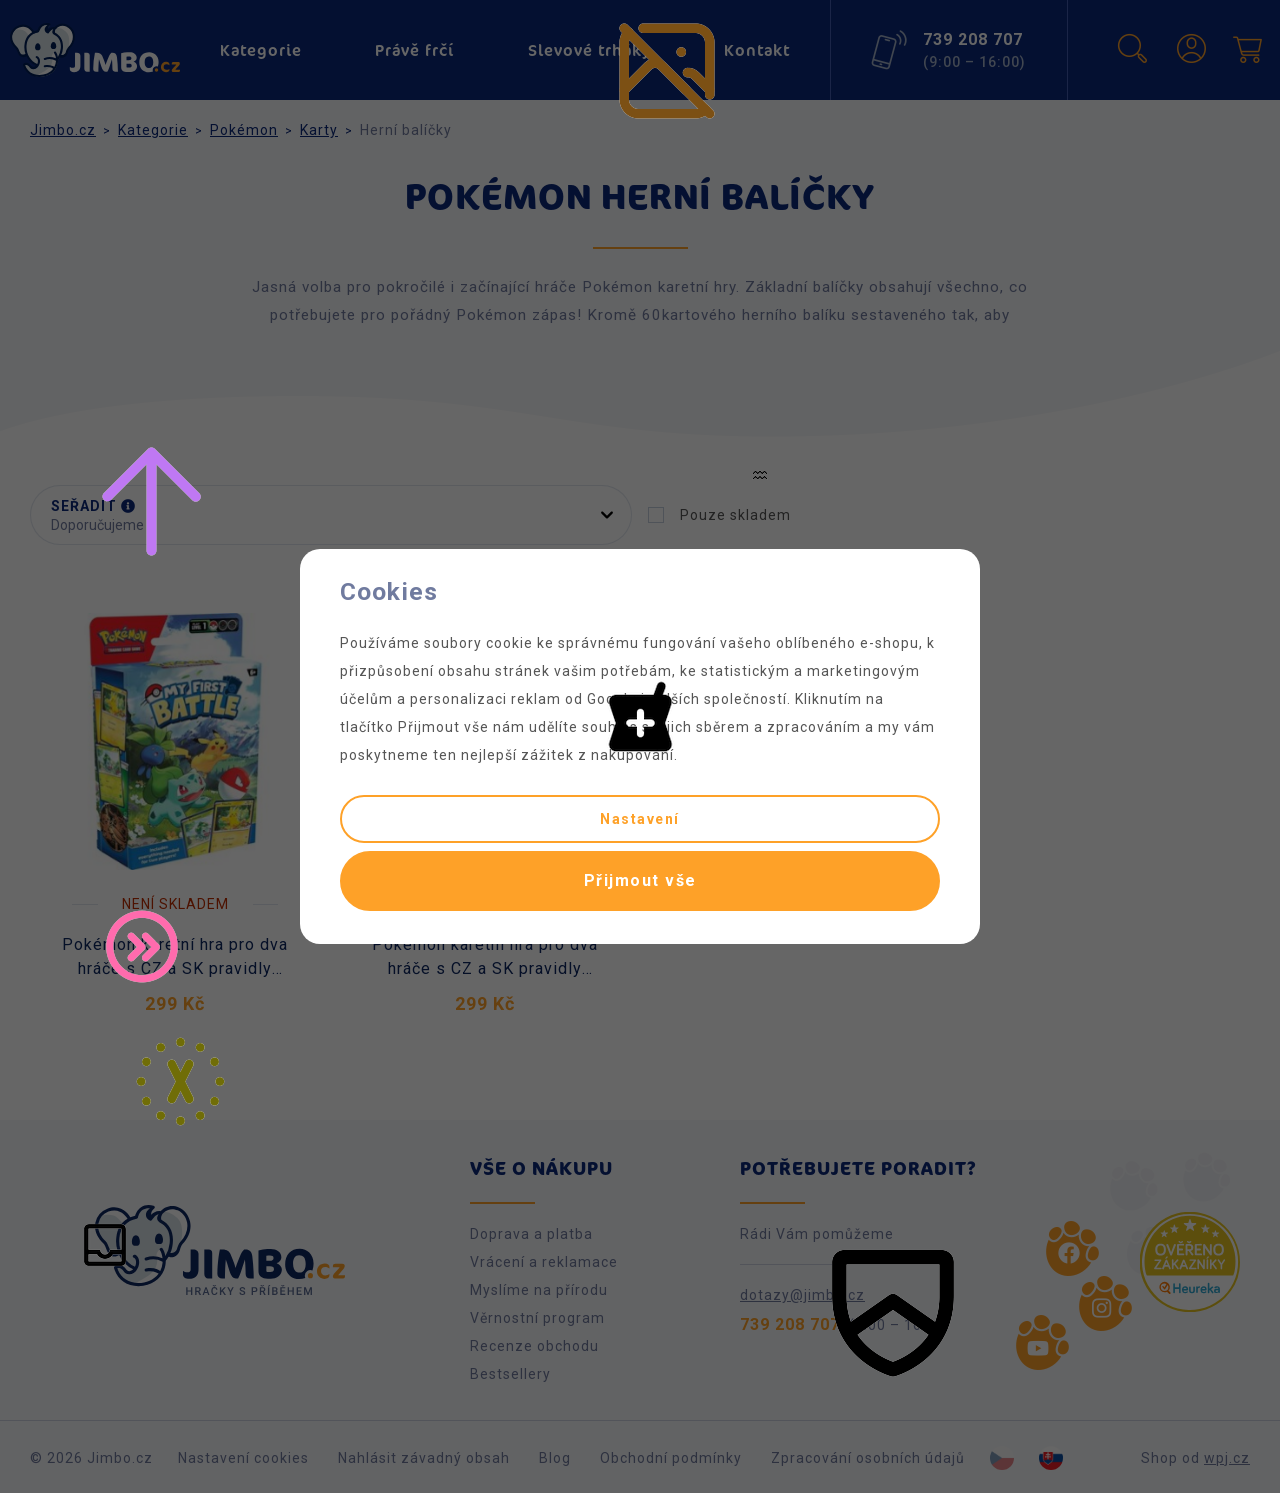 This screenshot has width=1280, height=1493. Describe the element at coordinates (151, 501) in the screenshot. I see `move item up in a list` at that location.